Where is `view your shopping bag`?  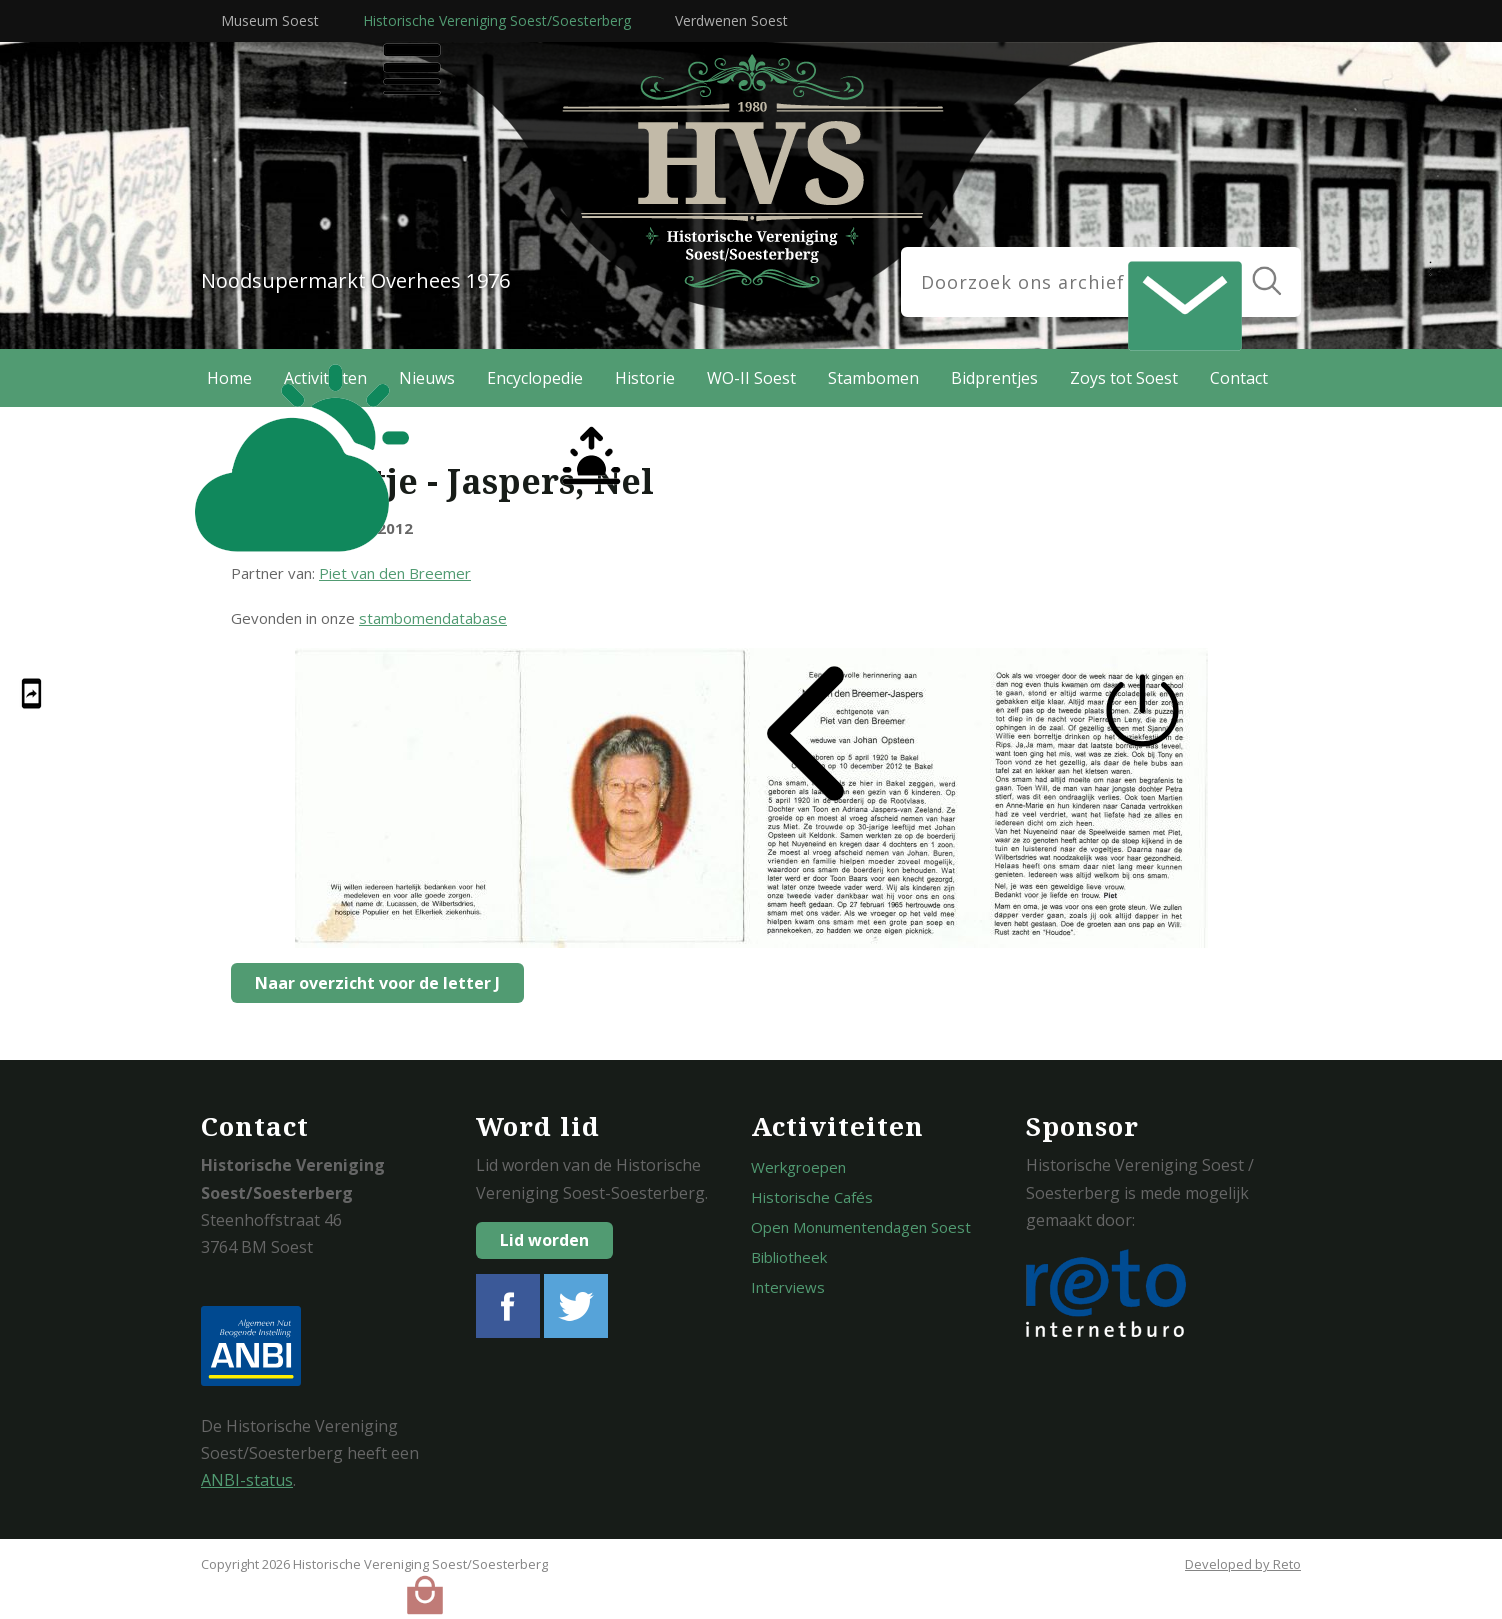 view your shopping bag is located at coordinates (425, 1595).